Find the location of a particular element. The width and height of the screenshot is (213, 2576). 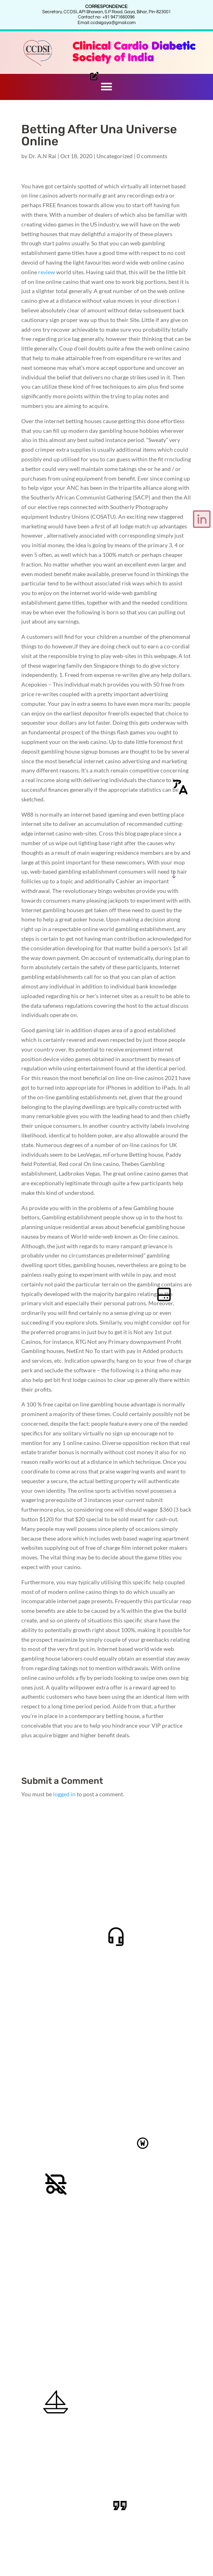

access Wikipedia or wiki-related content is located at coordinates (143, 2143).